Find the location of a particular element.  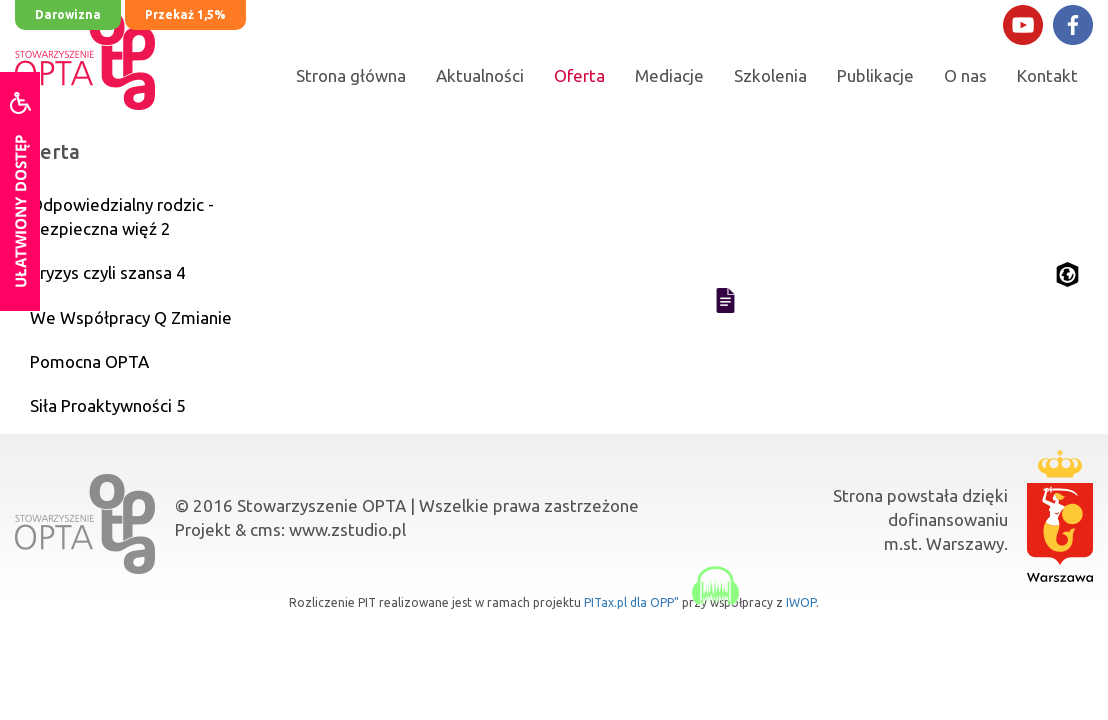

open audacity audio editor is located at coordinates (715, 585).